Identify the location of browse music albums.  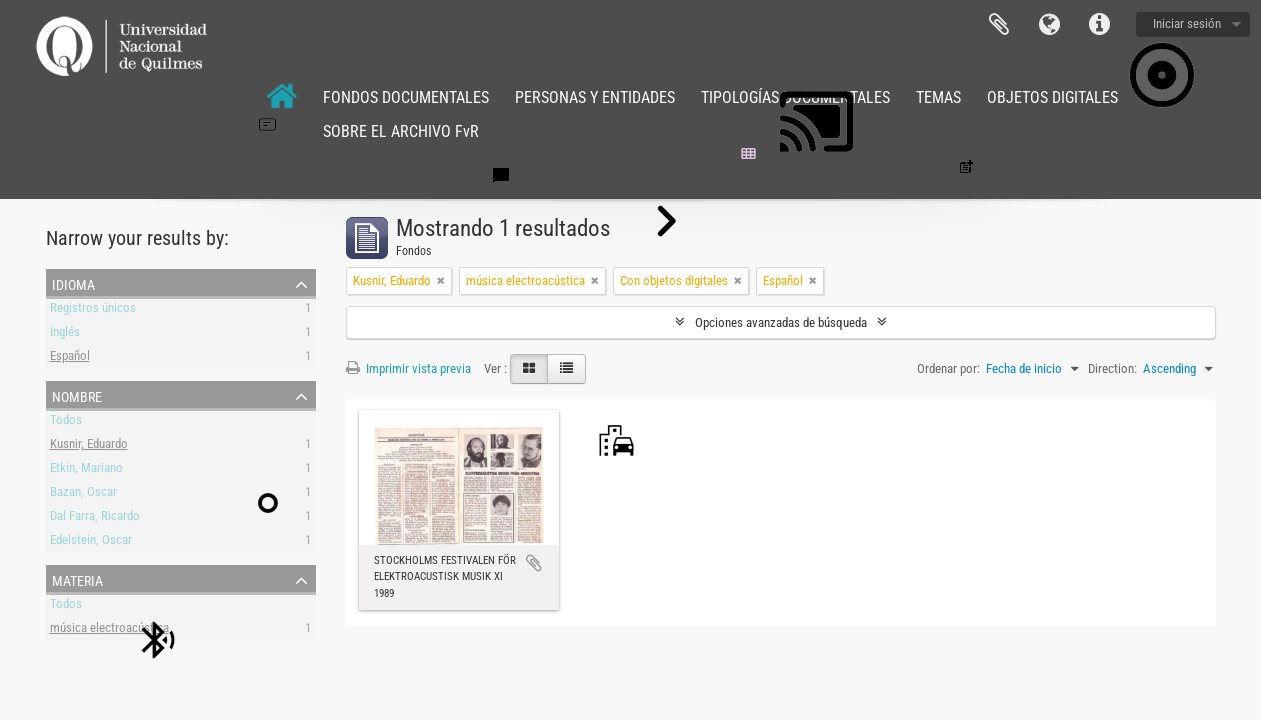
(1162, 75).